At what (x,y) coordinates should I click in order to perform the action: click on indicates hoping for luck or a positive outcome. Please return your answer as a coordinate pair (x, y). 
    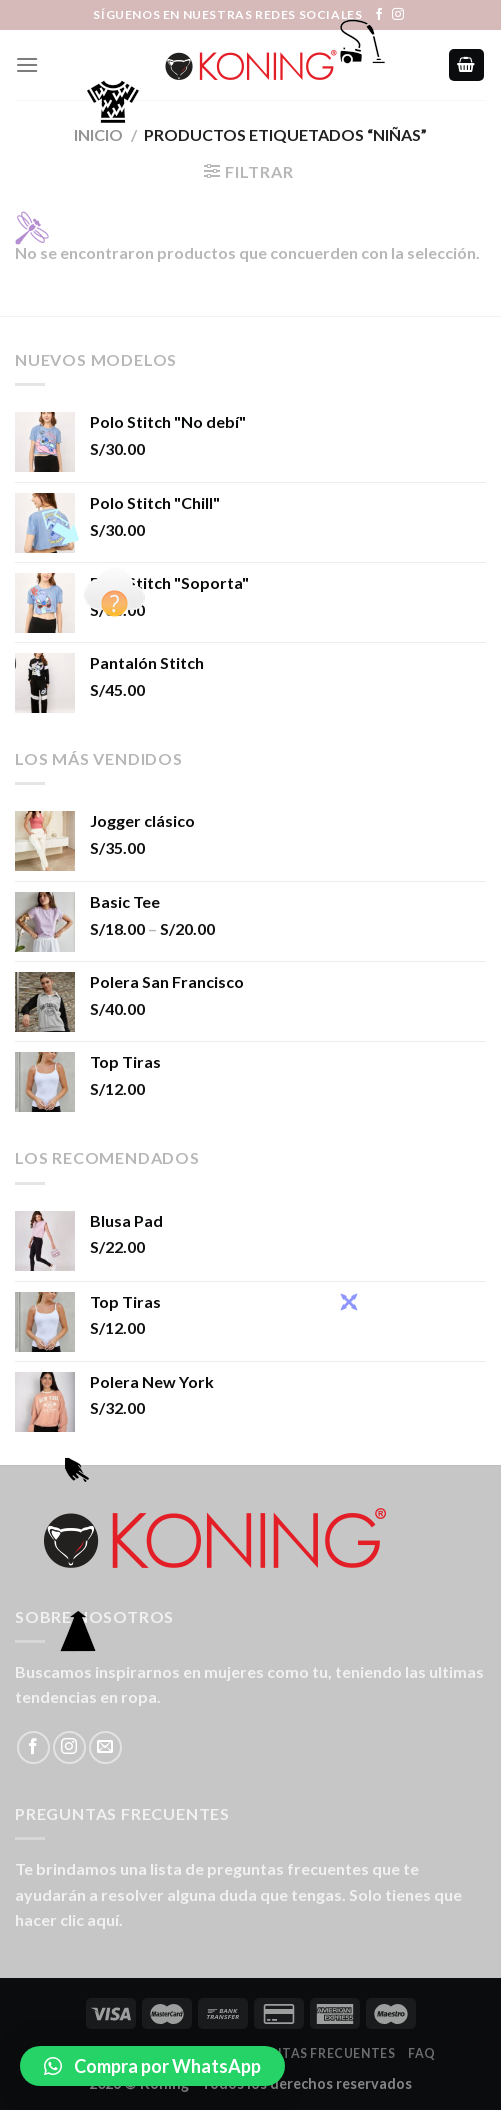
    Looking at the image, I should click on (77, 1470).